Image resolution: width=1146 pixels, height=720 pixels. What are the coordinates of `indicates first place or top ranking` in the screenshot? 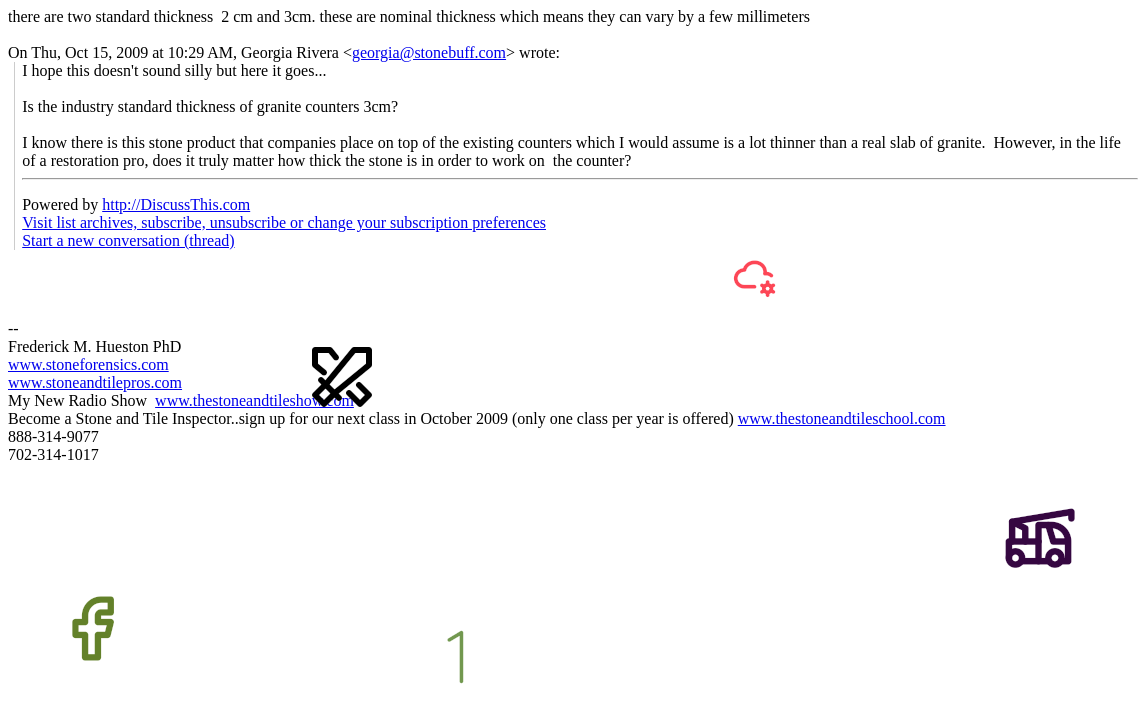 It's located at (459, 657).